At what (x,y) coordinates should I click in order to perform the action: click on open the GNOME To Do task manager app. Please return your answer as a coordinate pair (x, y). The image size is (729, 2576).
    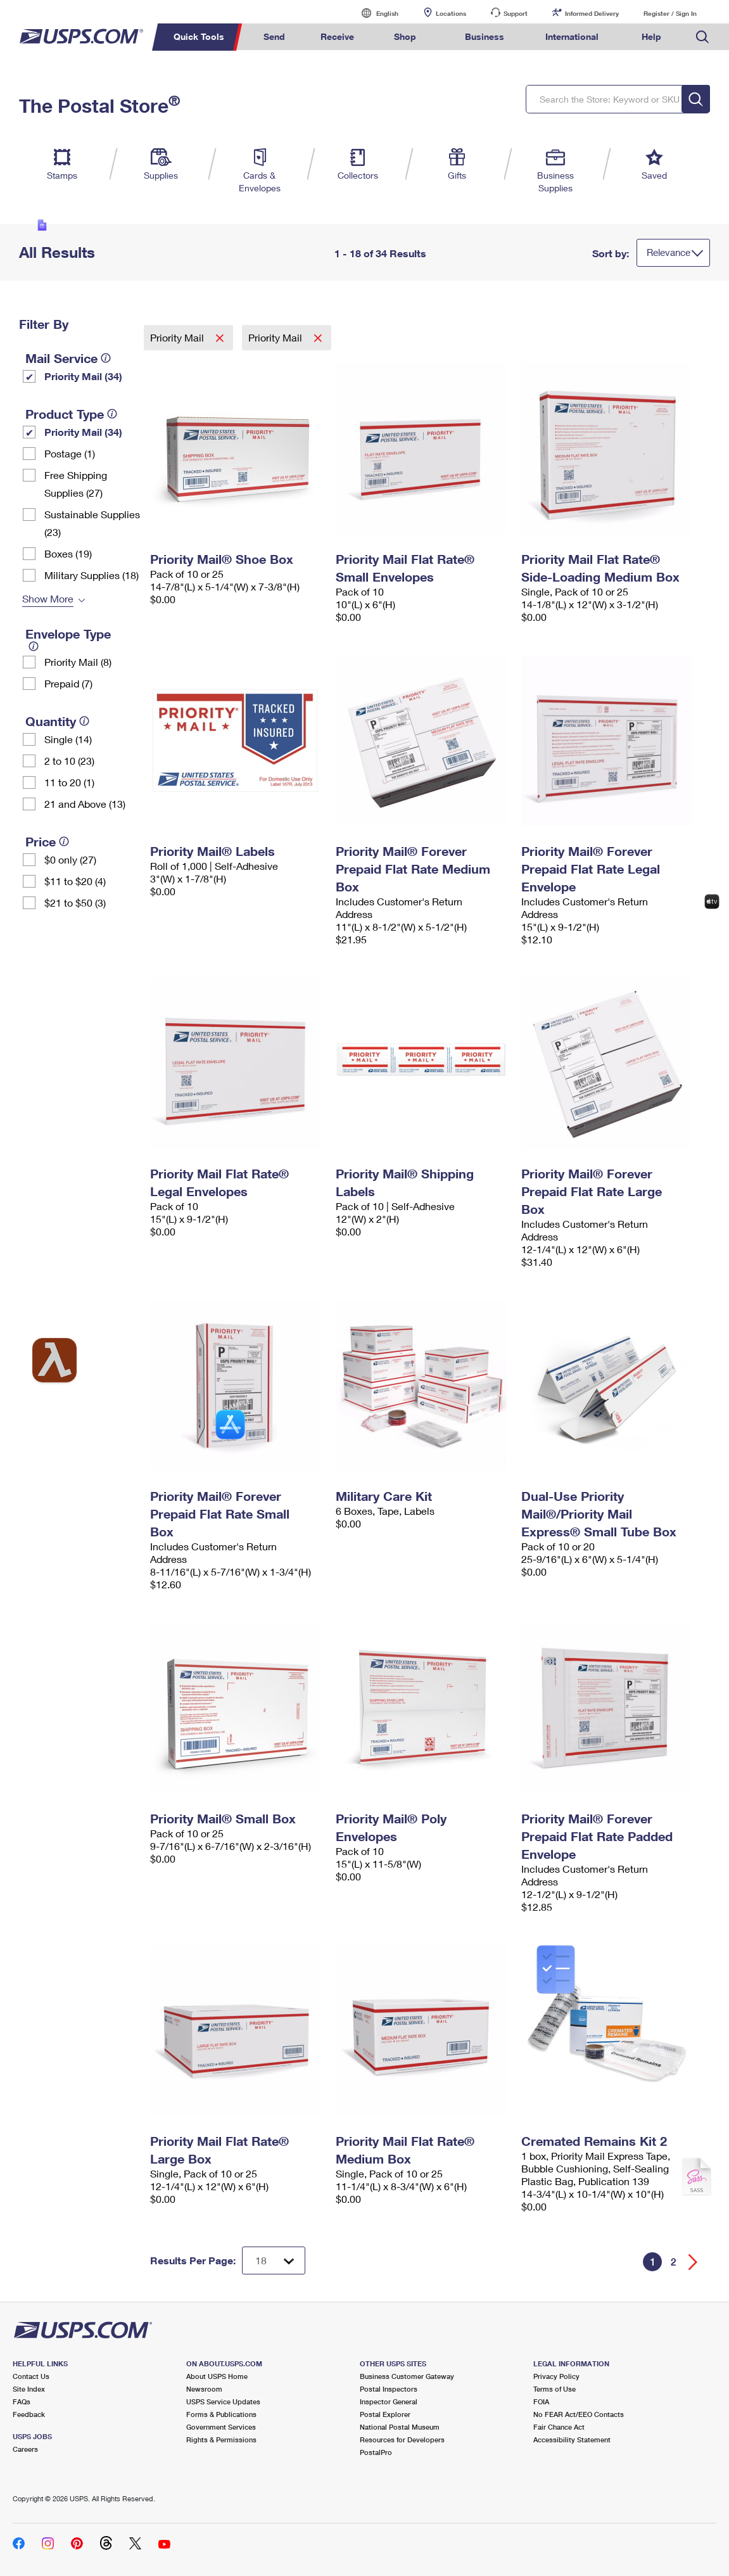
    Looking at the image, I should click on (555, 1969).